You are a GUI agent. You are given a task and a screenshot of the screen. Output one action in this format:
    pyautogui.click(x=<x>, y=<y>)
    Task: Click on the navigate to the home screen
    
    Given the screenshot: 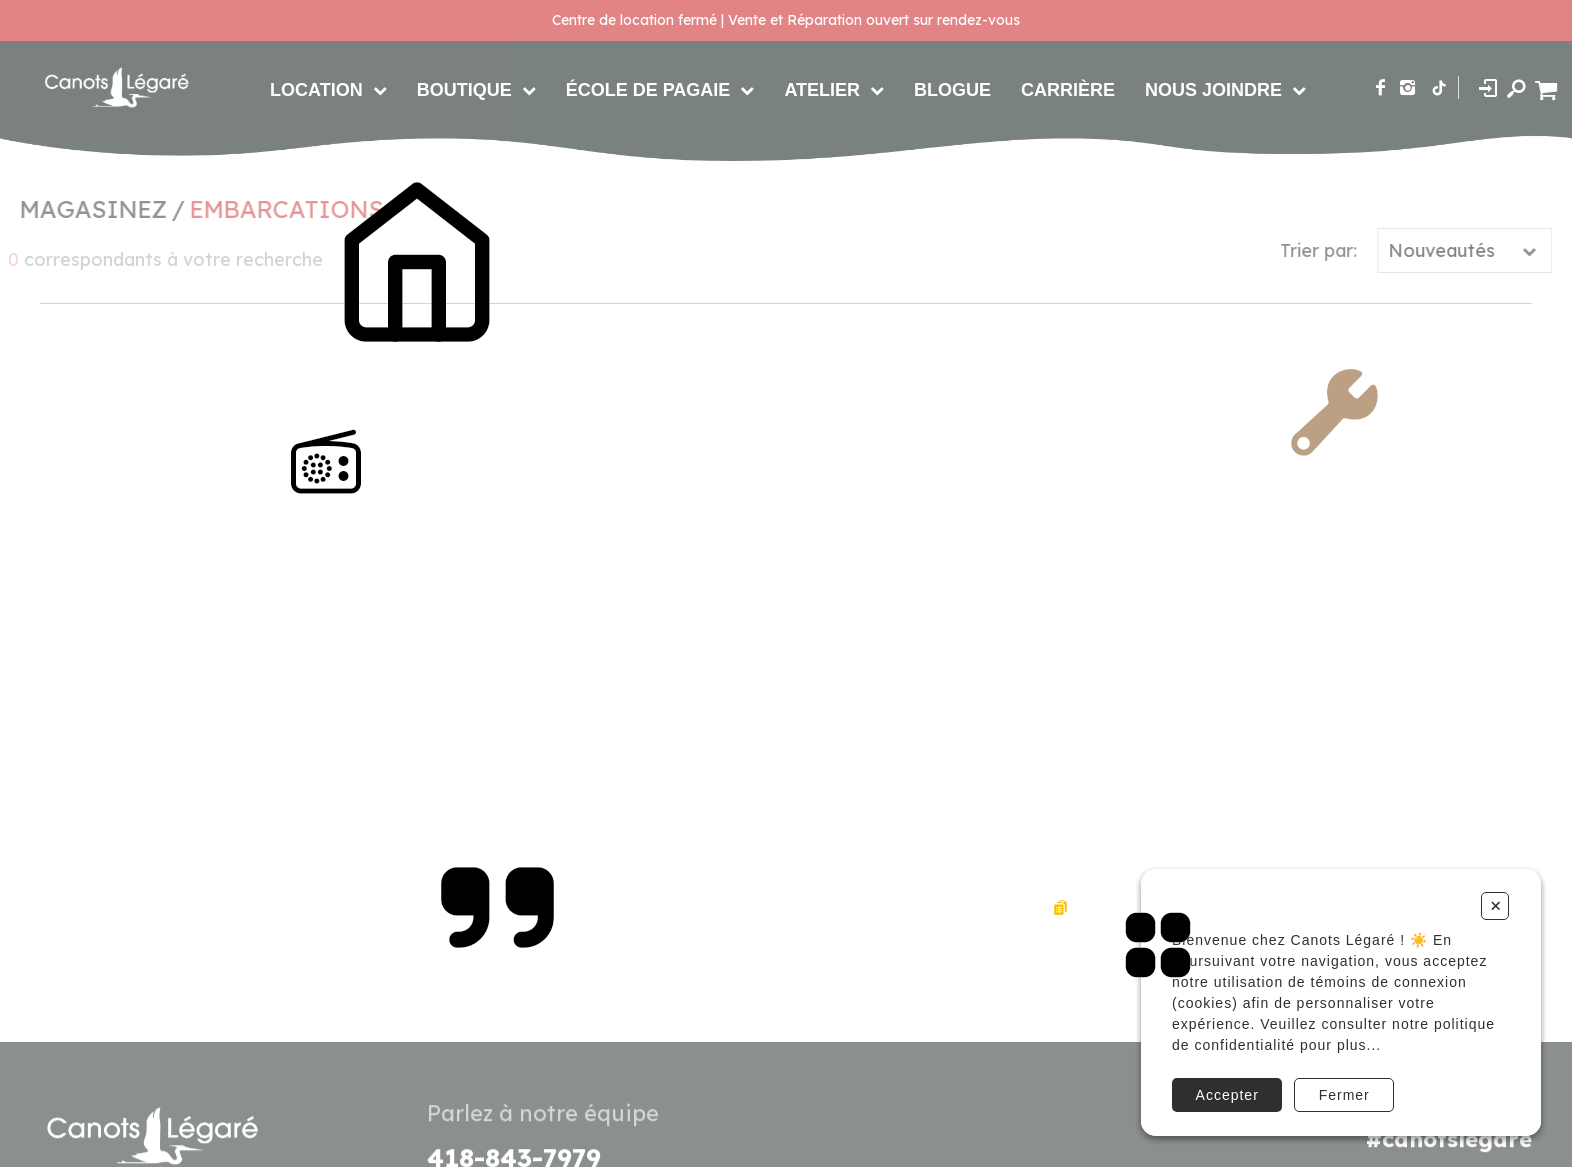 What is the action you would take?
    pyautogui.click(x=417, y=262)
    